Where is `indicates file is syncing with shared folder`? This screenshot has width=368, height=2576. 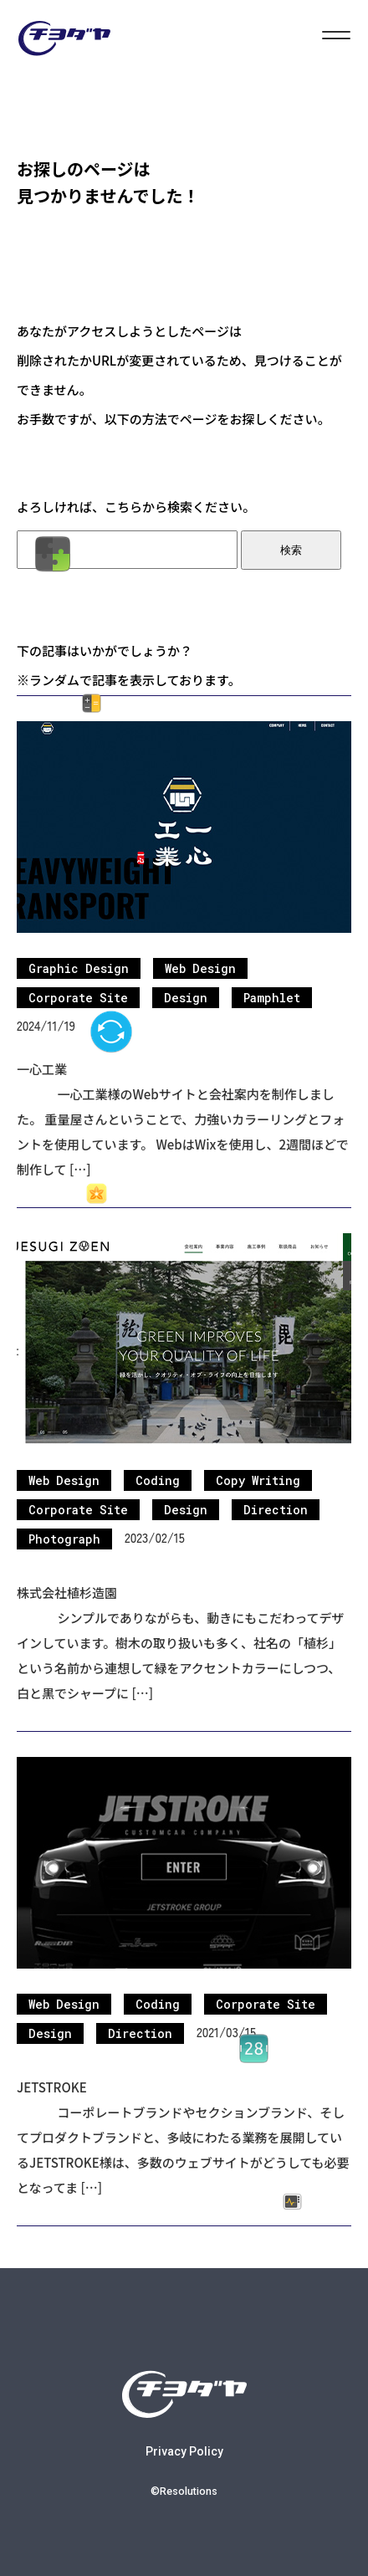
indicates file is syncing with shared folder is located at coordinates (111, 1032).